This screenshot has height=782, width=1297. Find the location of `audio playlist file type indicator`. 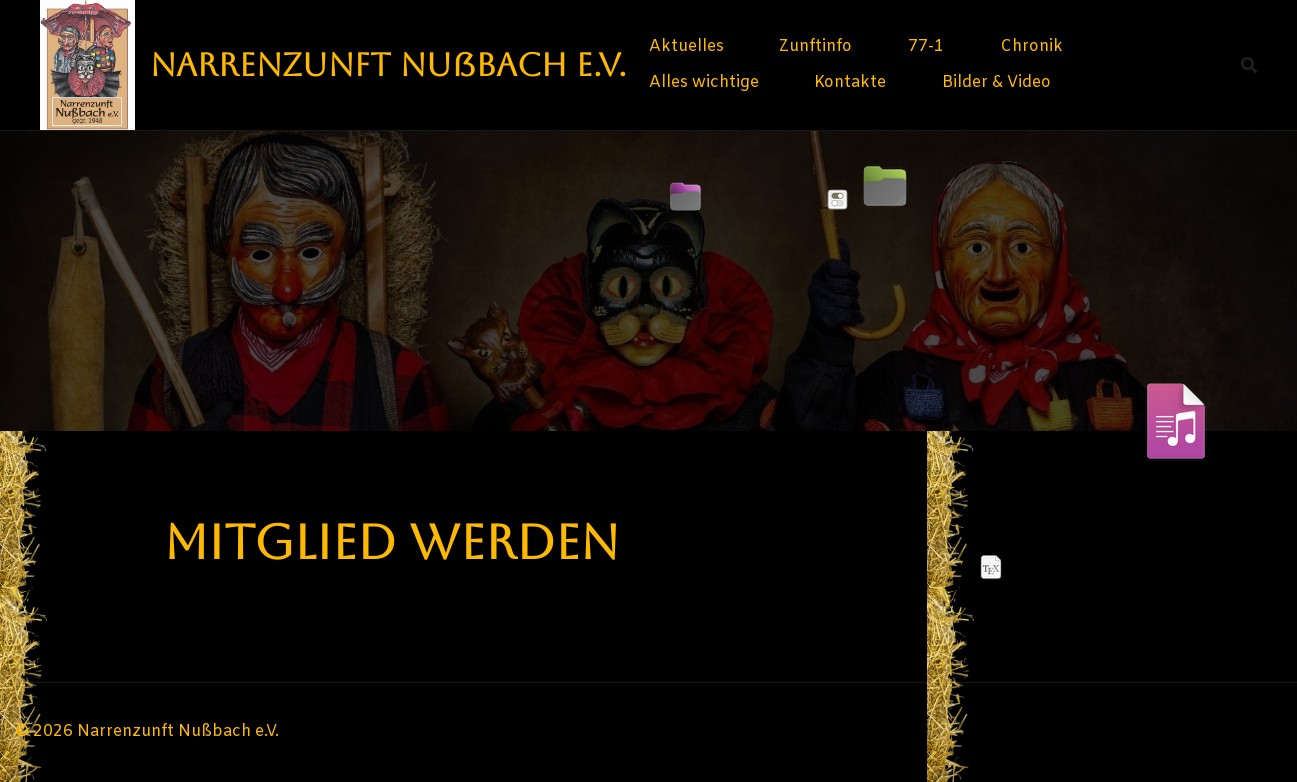

audio playlist file type indicator is located at coordinates (1176, 421).